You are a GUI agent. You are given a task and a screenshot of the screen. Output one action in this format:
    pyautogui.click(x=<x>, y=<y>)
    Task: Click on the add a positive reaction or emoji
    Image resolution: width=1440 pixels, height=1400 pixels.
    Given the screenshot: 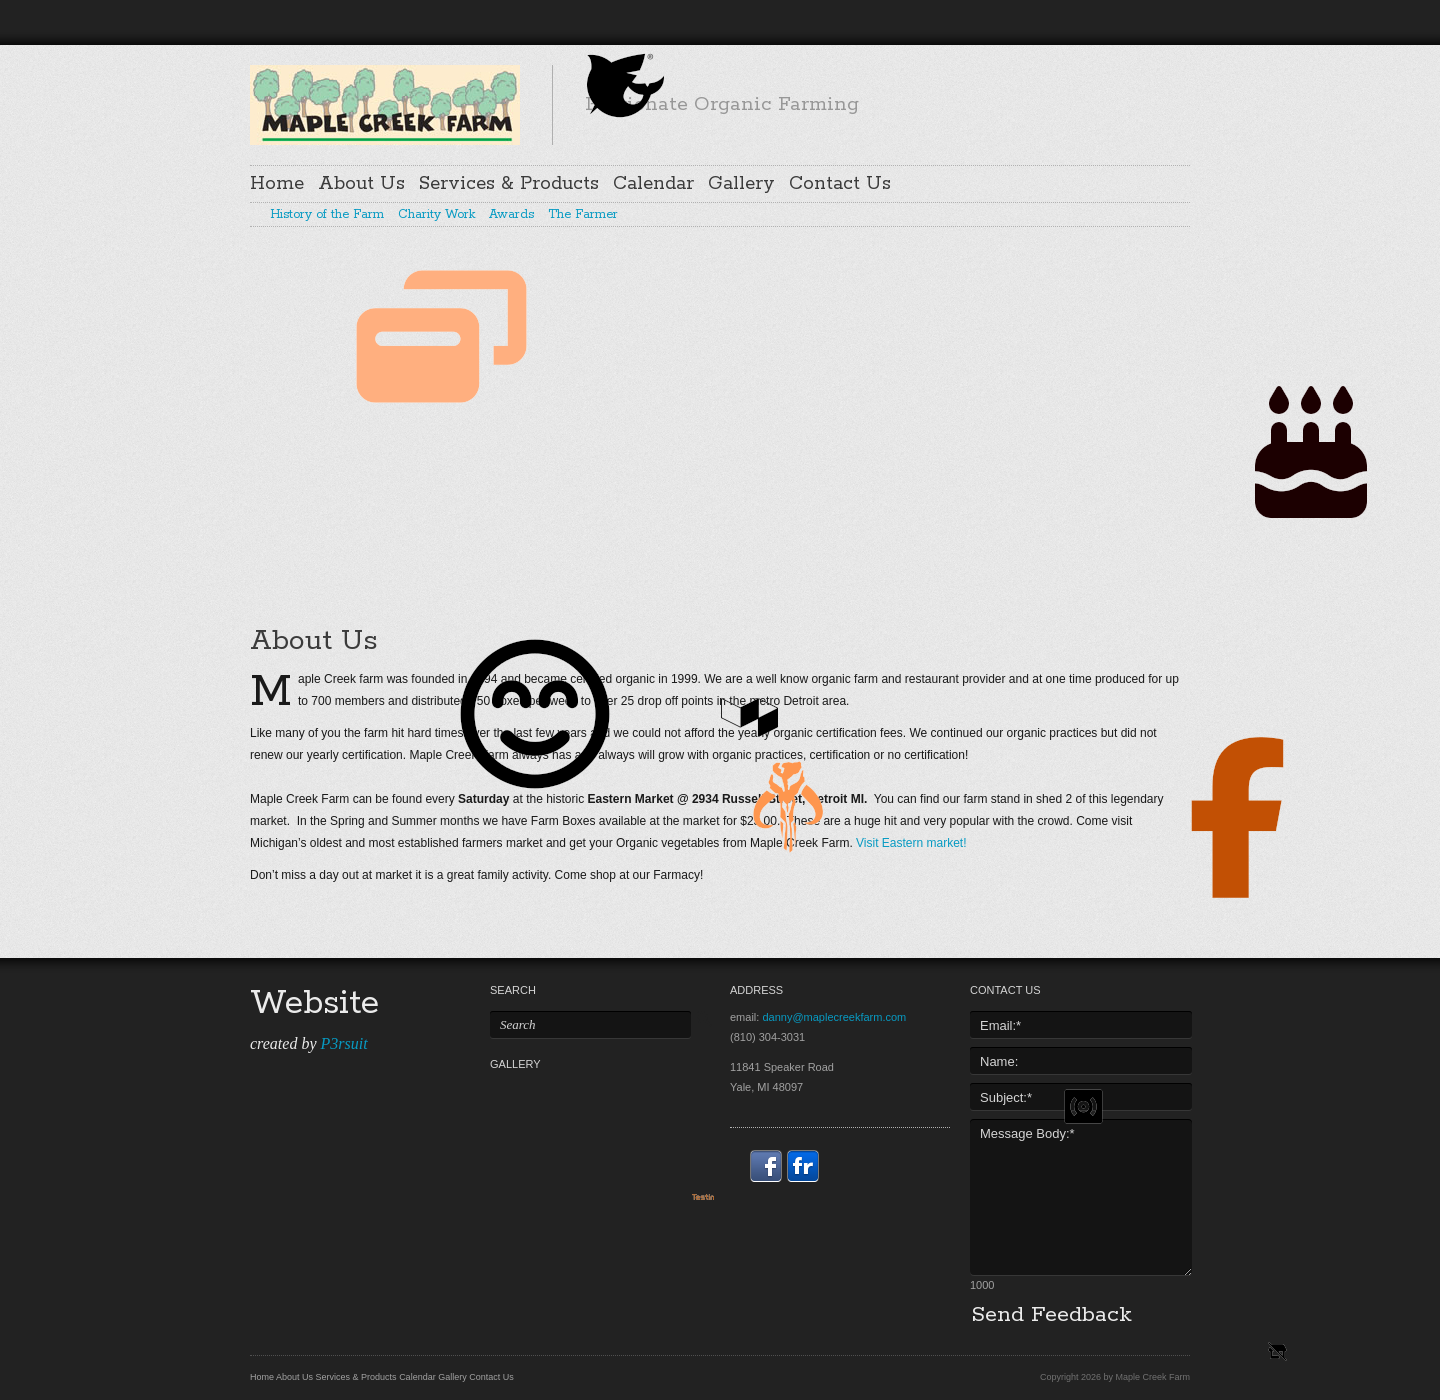 What is the action you would take?
    pyautogui.click(x=535, y=714)
    